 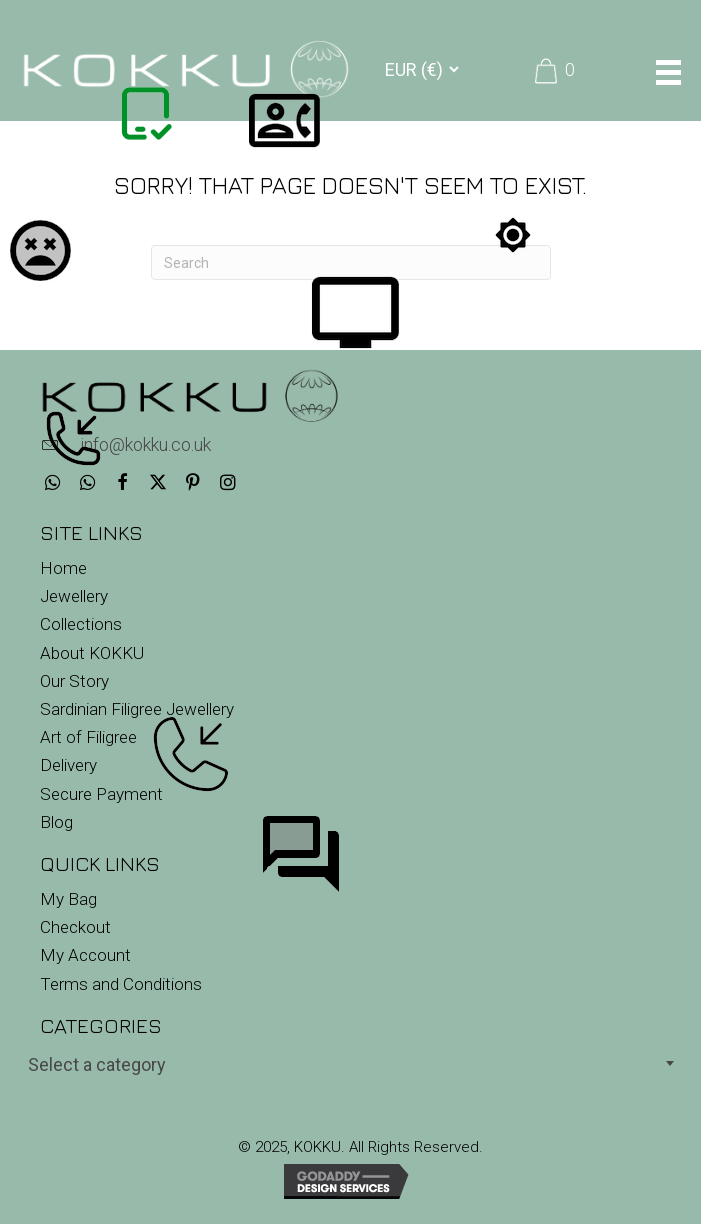 I want to click on open messages or chat, so click(x=301, y=854).